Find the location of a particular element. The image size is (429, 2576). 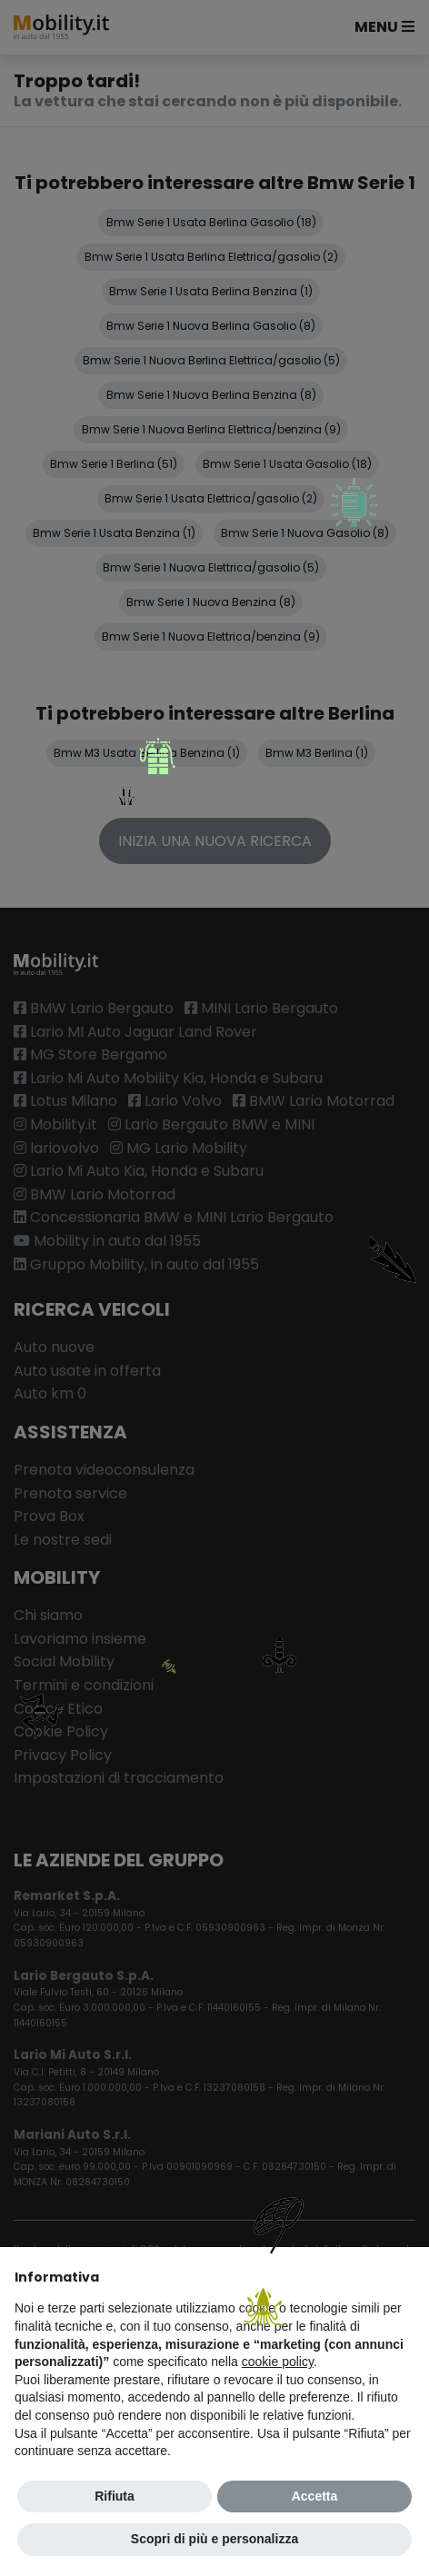

equip a spear weapon in game is located at coordinates (393, 1259).